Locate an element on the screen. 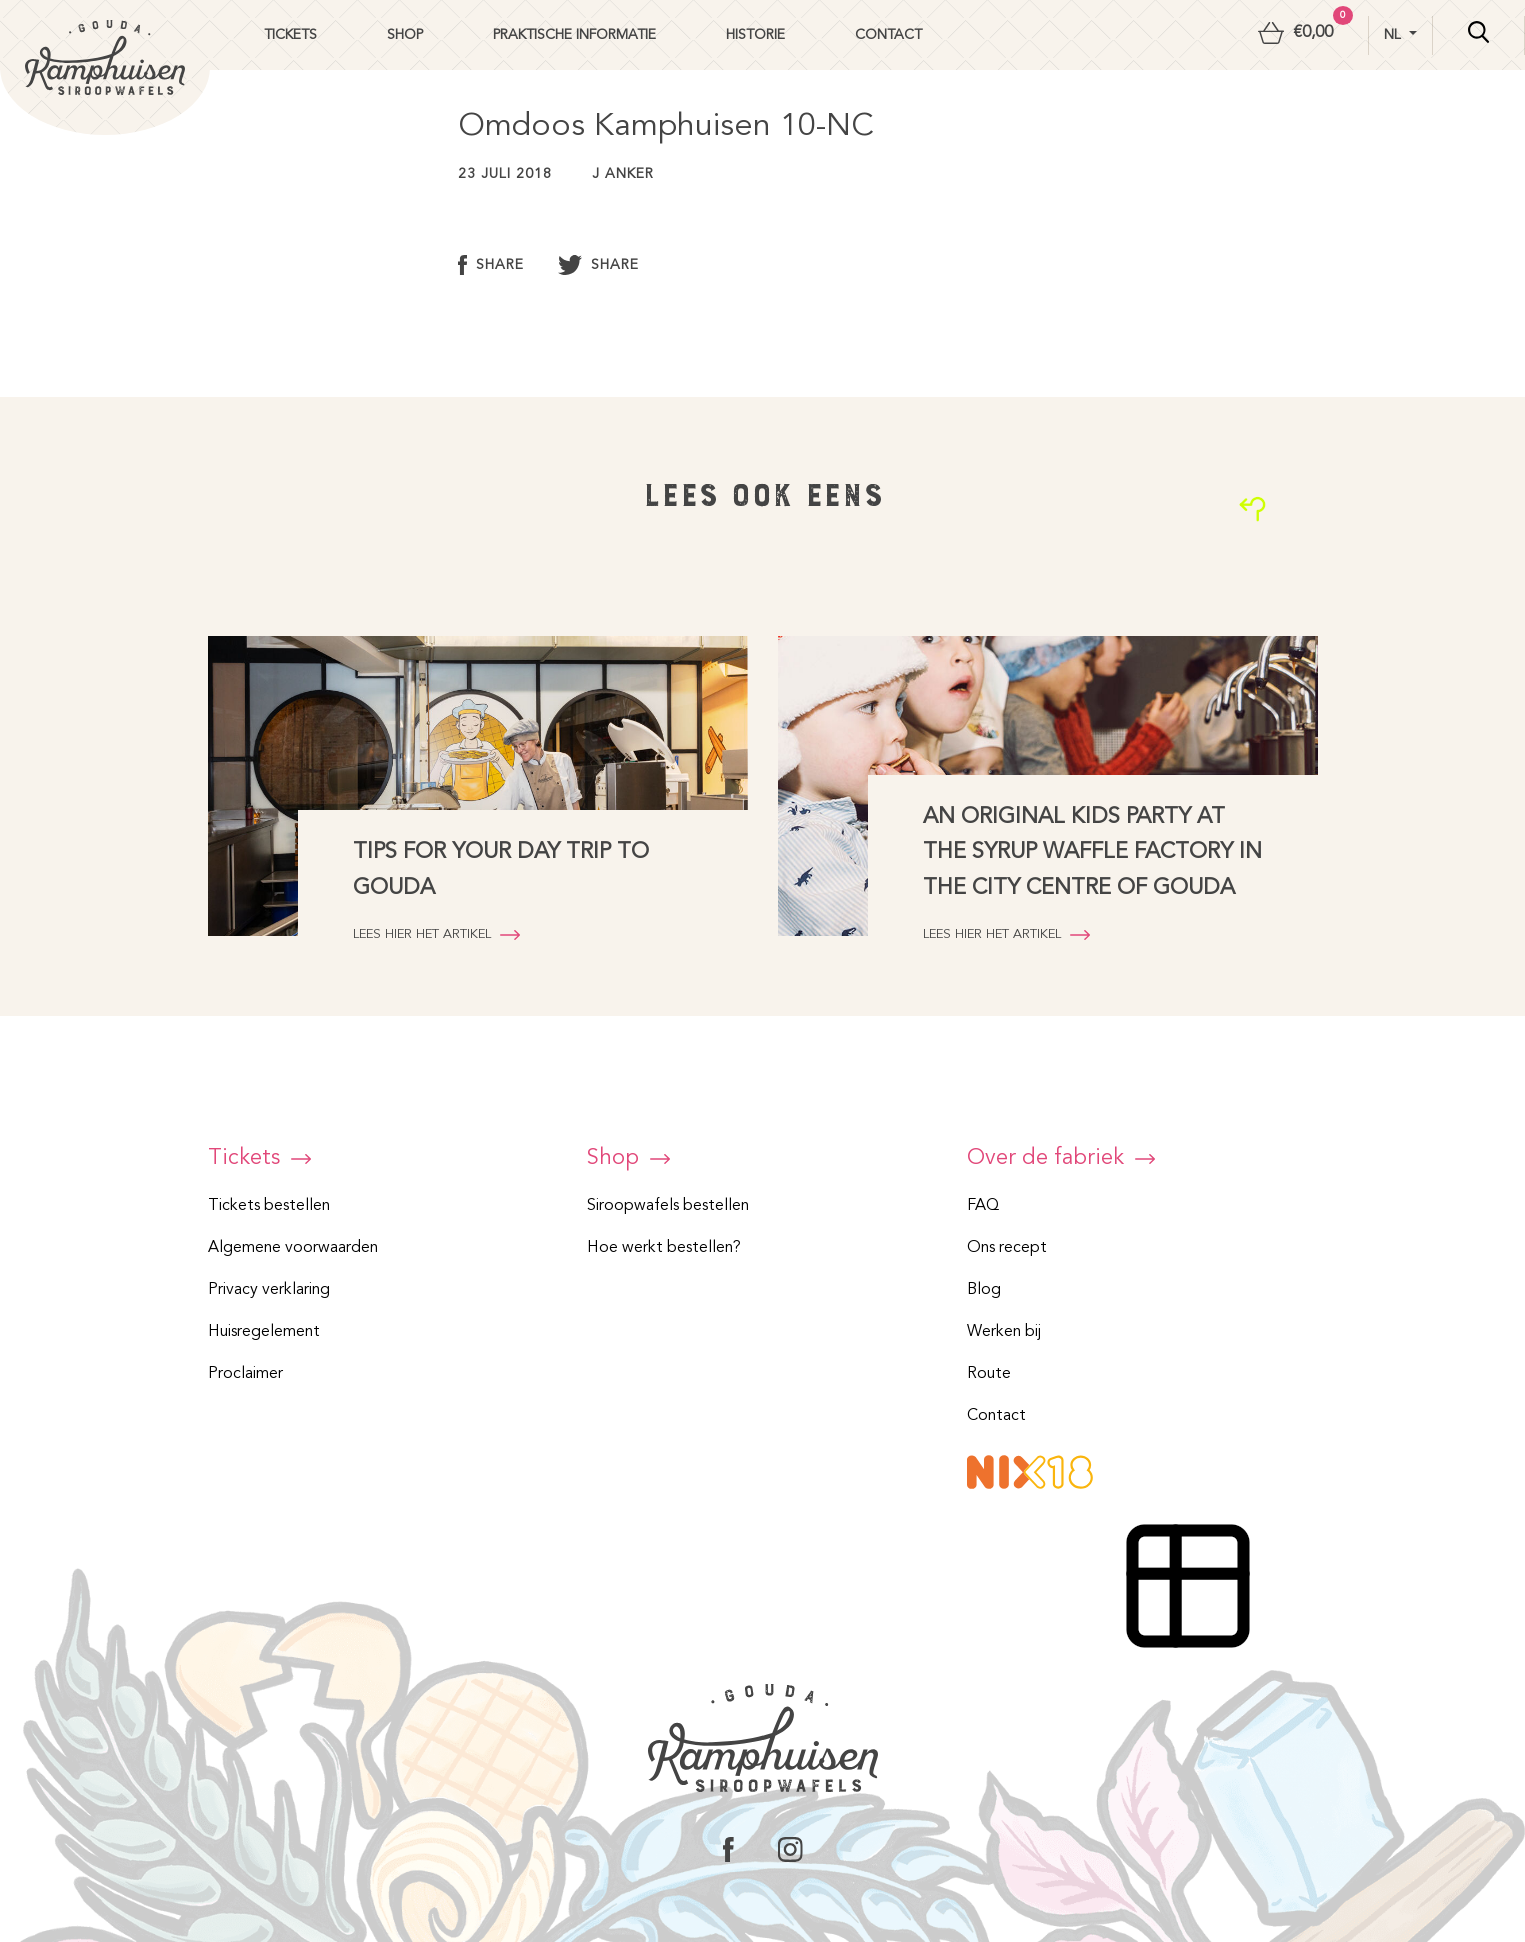 The image size is (1525, 1942). take the left exit at the roundabout is located at coordinates (1252, 508).